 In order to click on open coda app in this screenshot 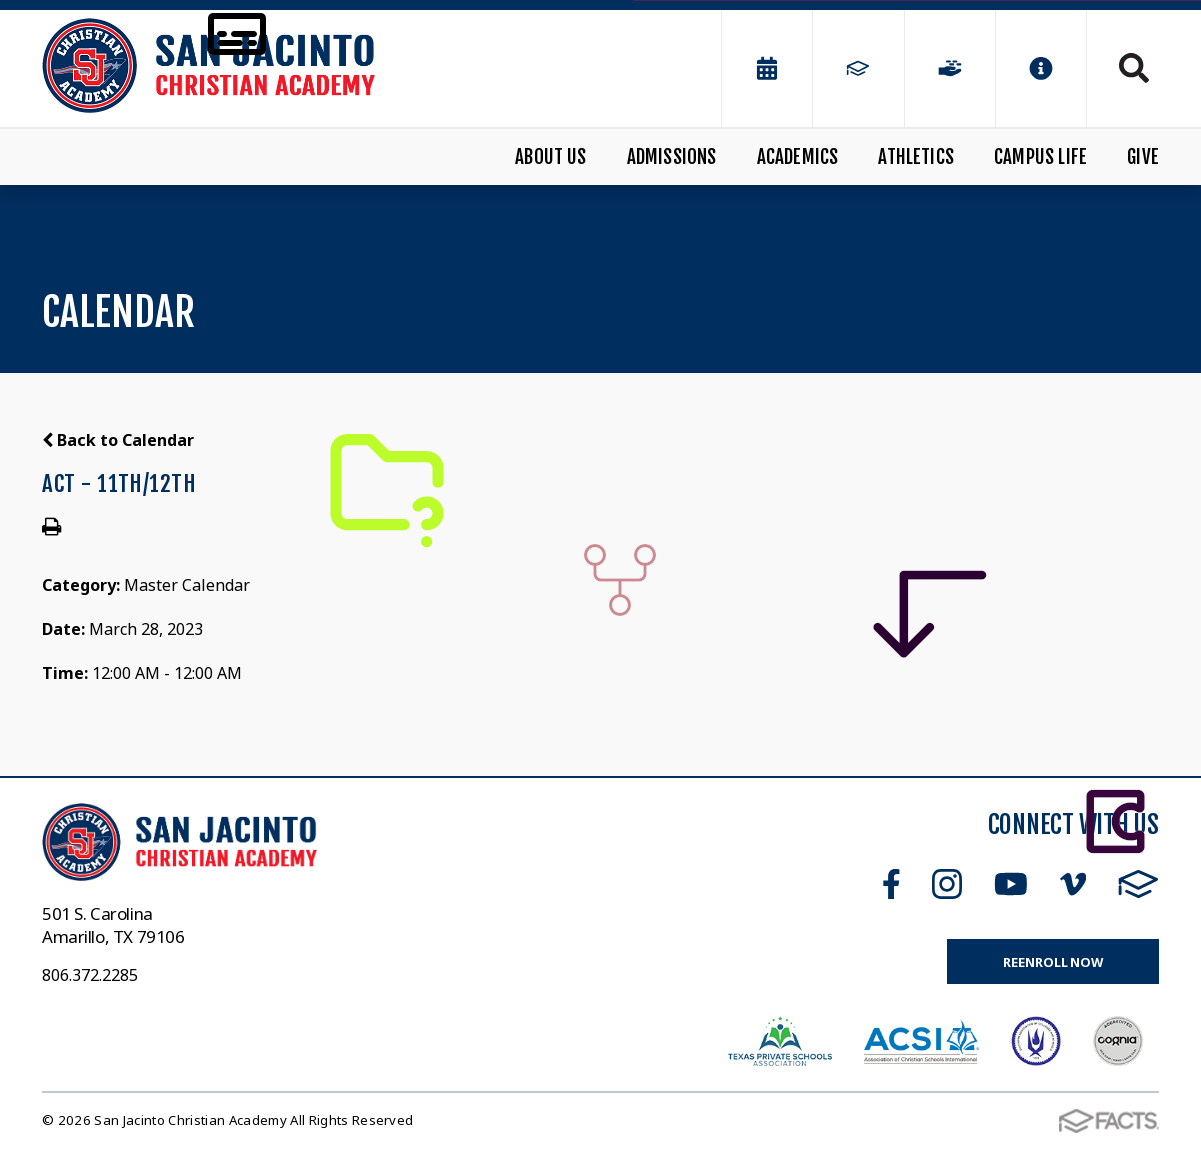, I will do `click(1115, 821)`.